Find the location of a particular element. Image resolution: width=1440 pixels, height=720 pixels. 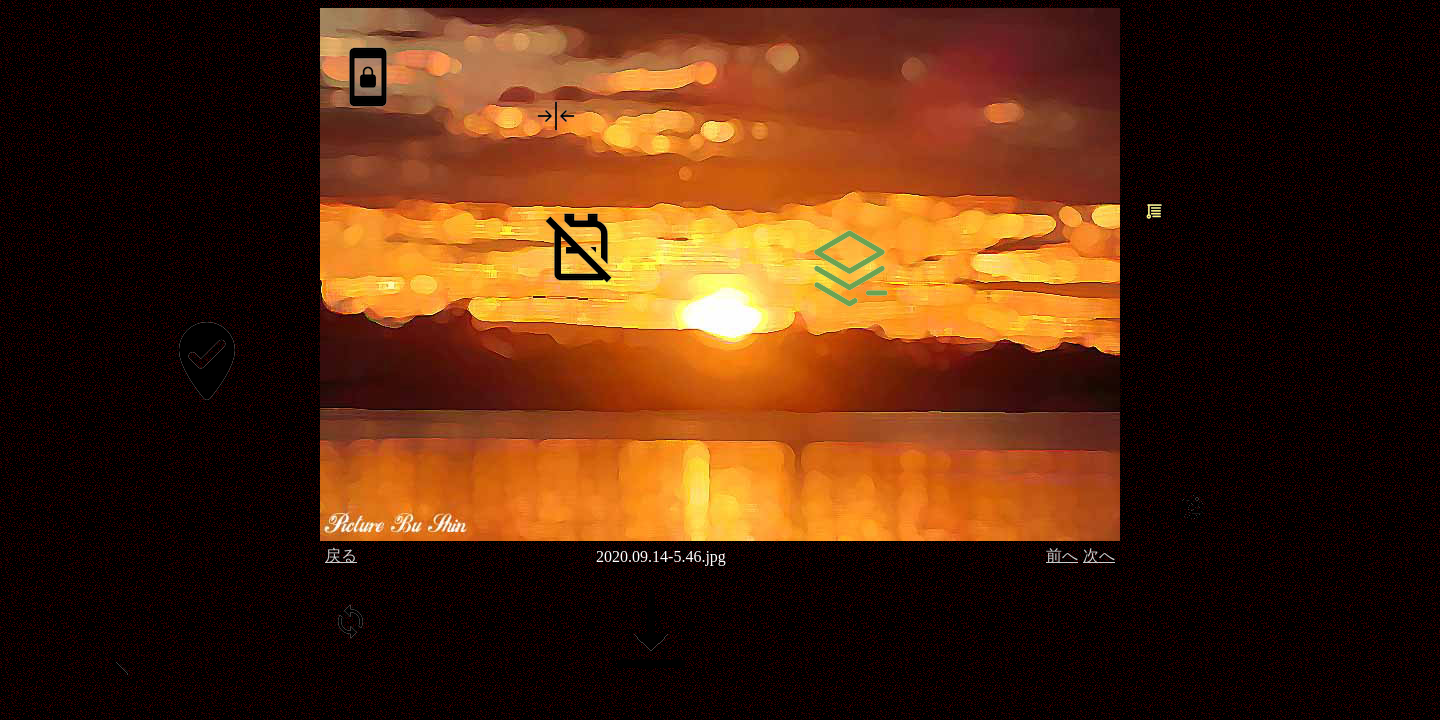

turn off camera during video call is located at coordinates (122, 669).